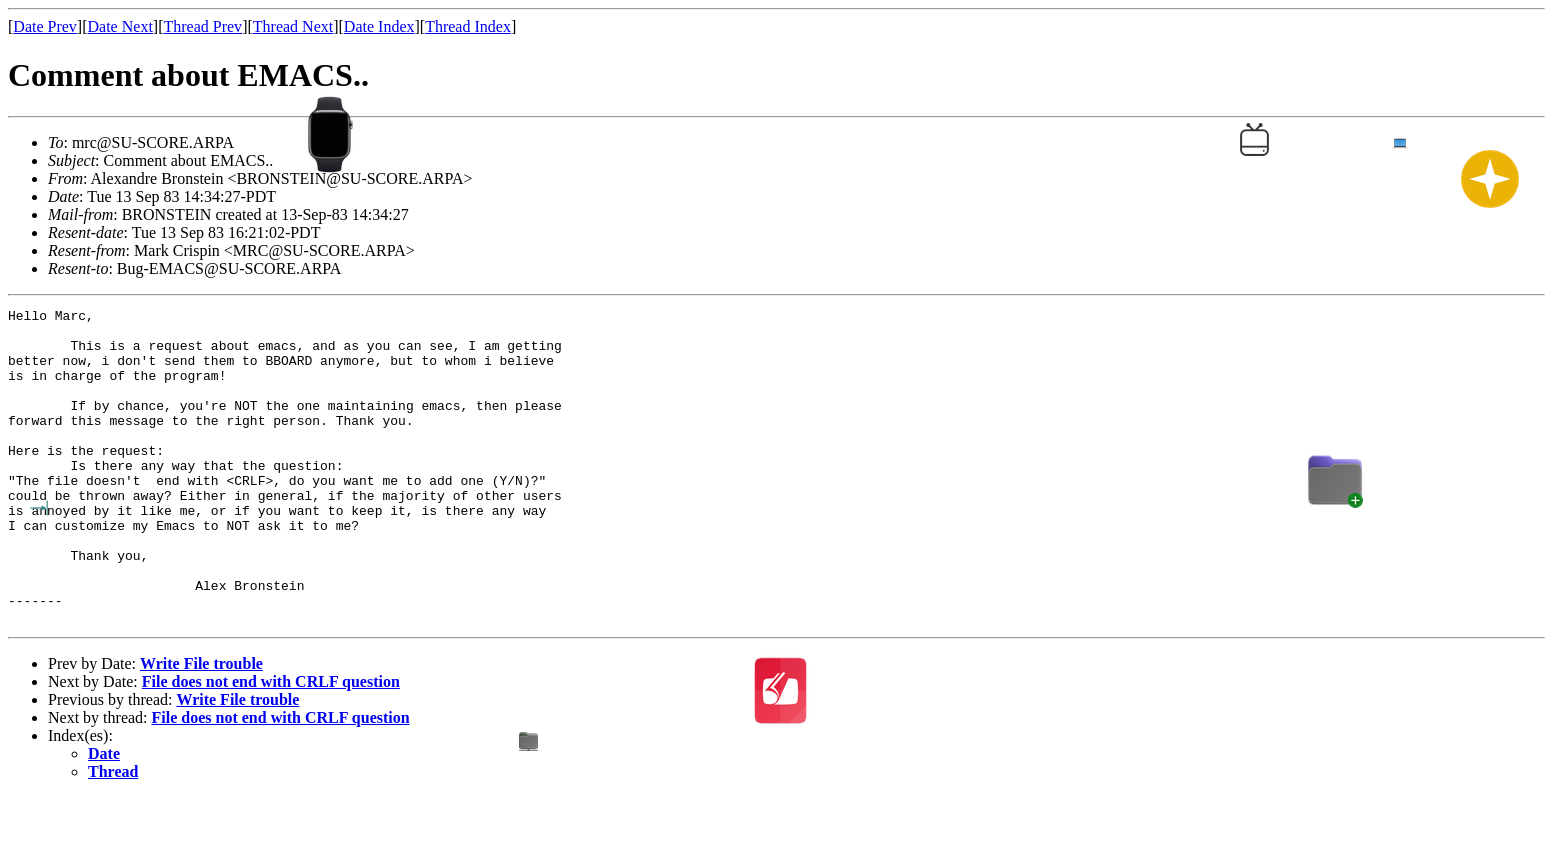 Image resolution: width=1553 pixels, height=860 pixels. What do you see at coordinates (1254, 139) in the screenshot?
I see `open video player app` at bounding box center [1254, 139].